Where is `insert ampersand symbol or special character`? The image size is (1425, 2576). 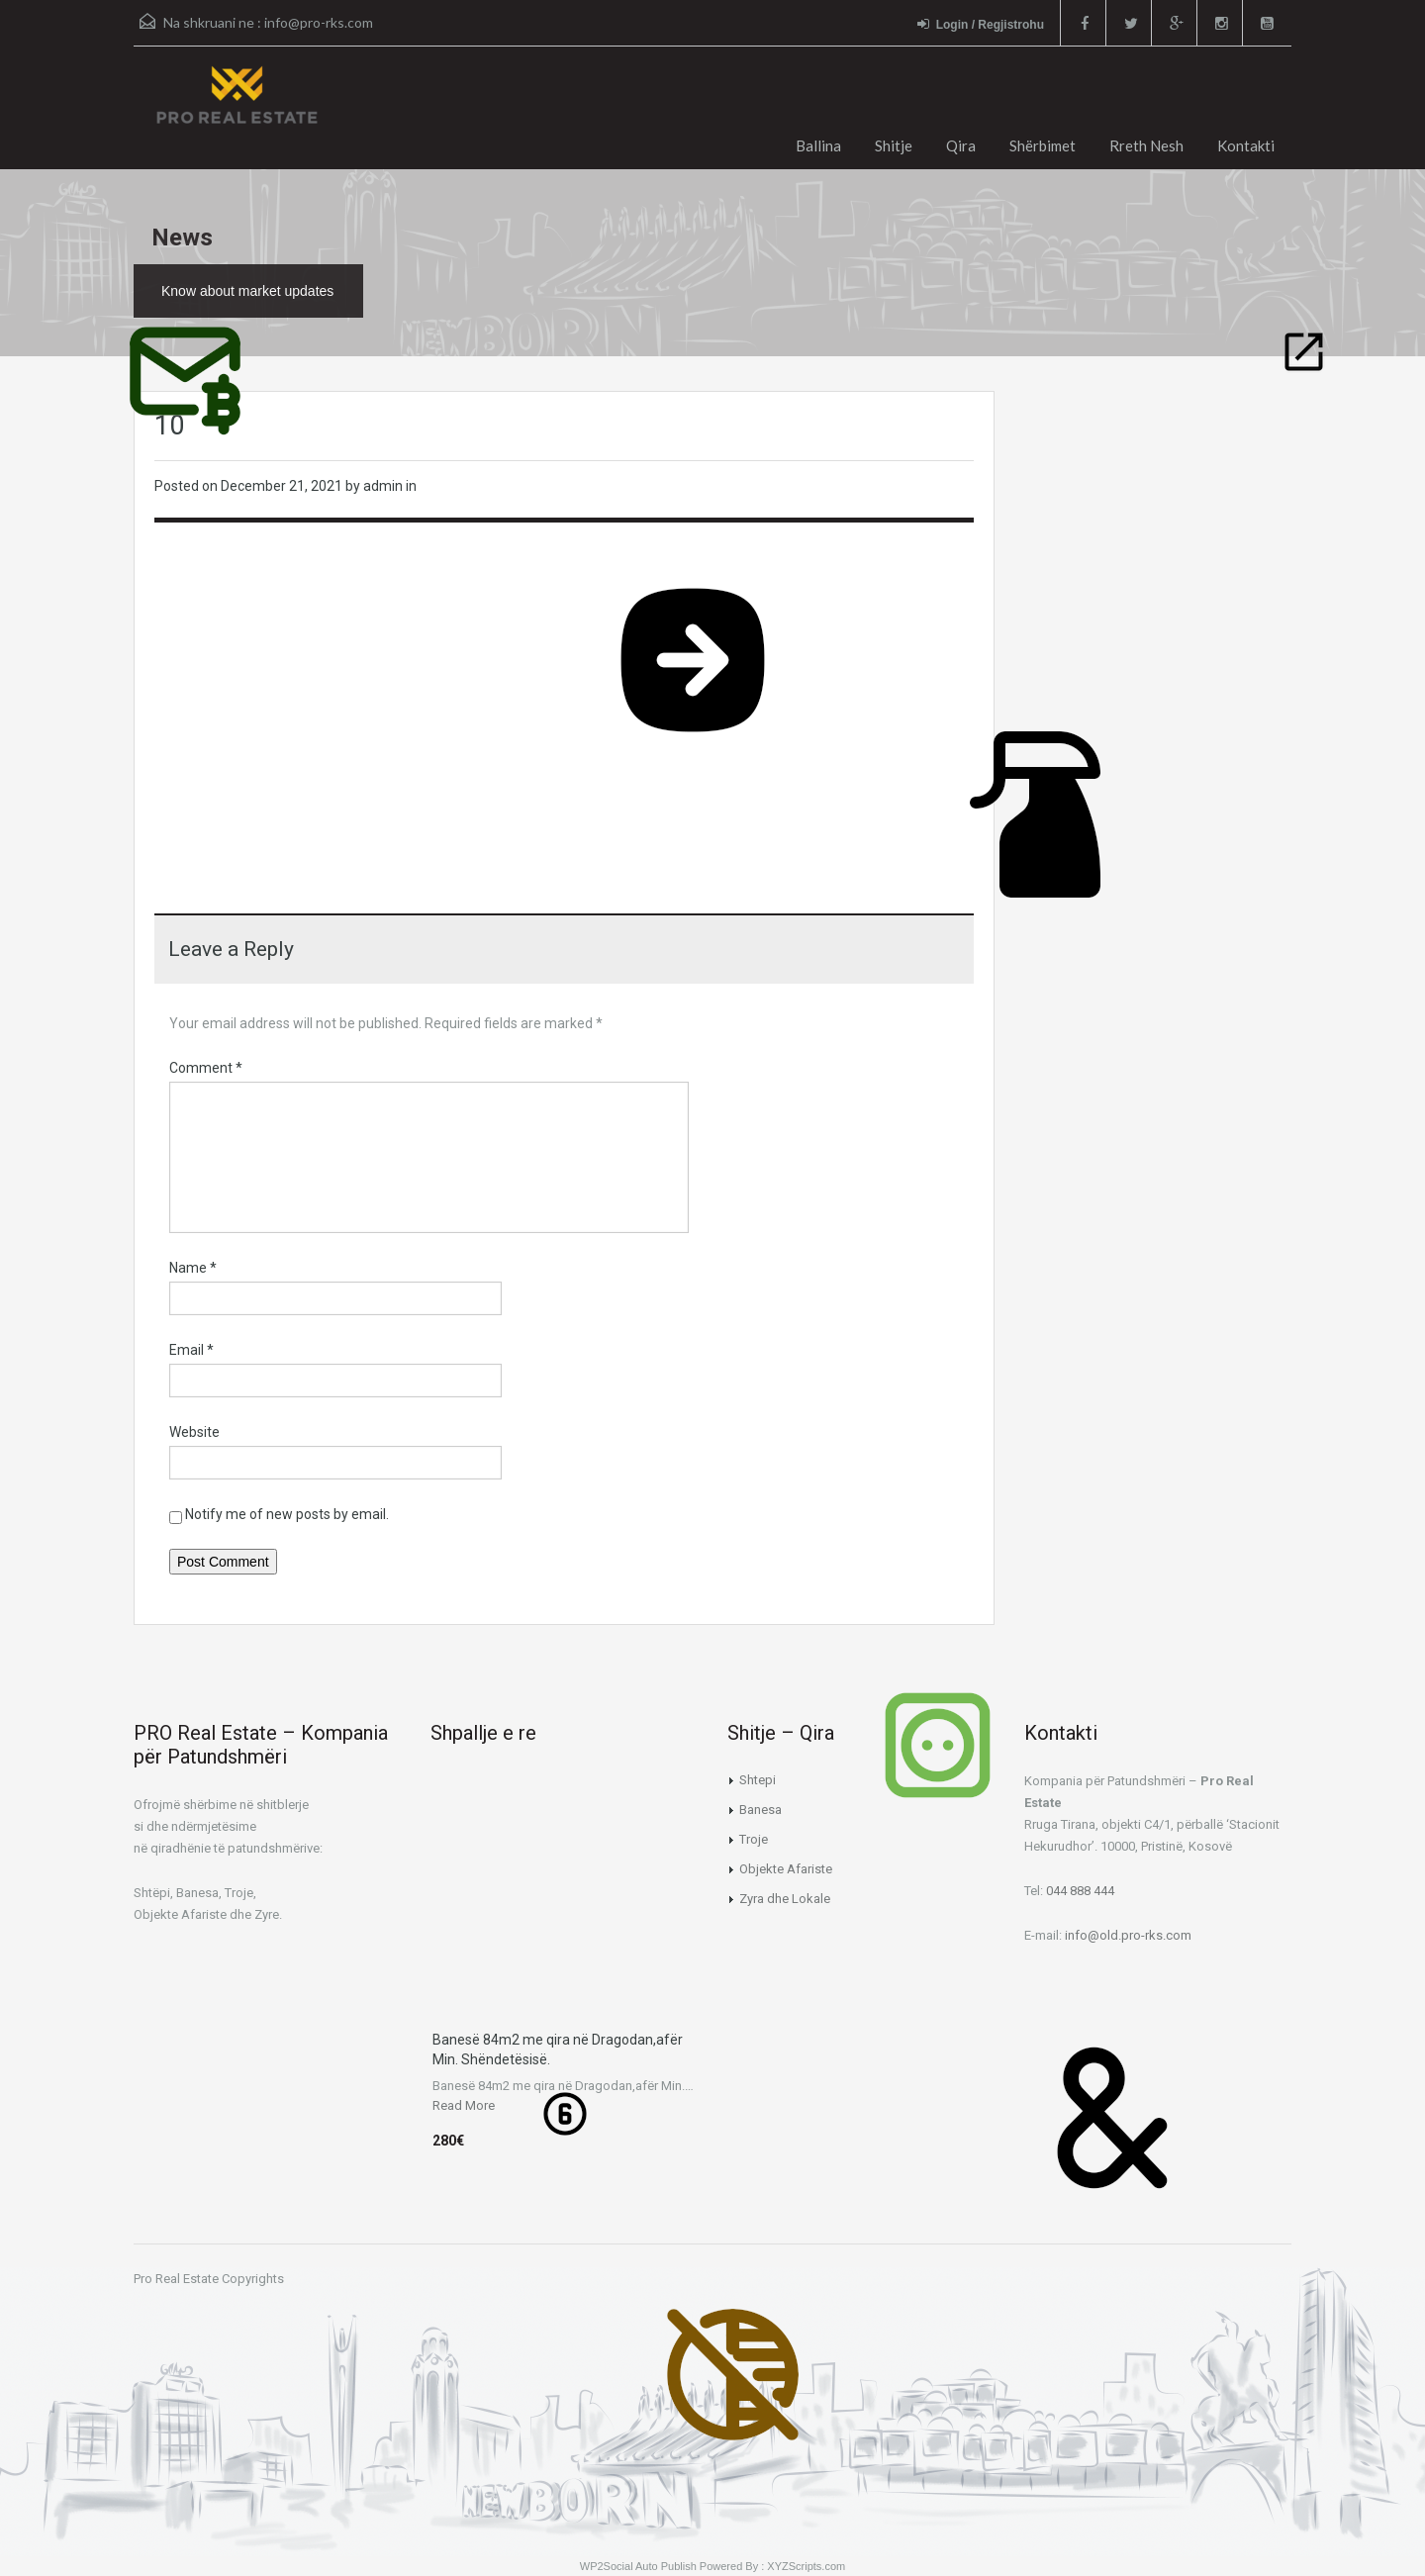 insert ampersand symbol or special character is located at coordinates (1104, 2118).